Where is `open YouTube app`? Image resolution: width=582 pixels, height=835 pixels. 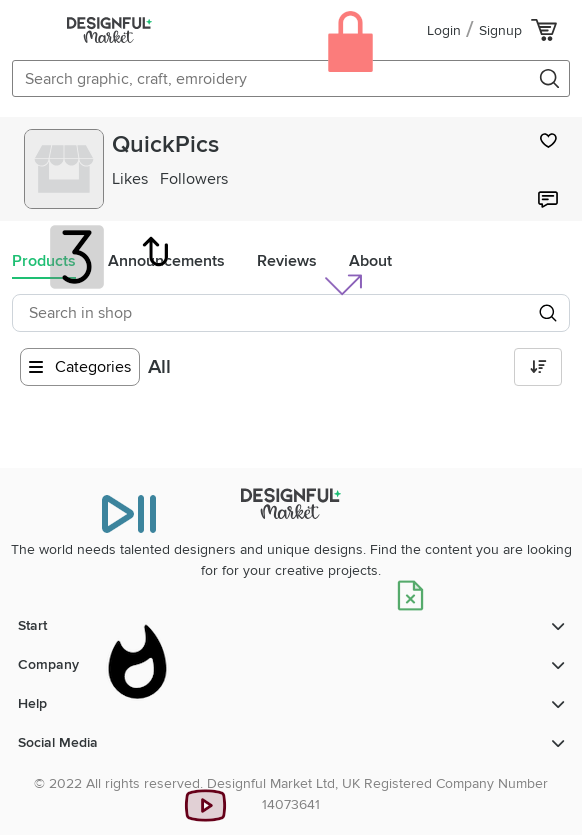 open YouTube app is located at coordinates (205, 805).